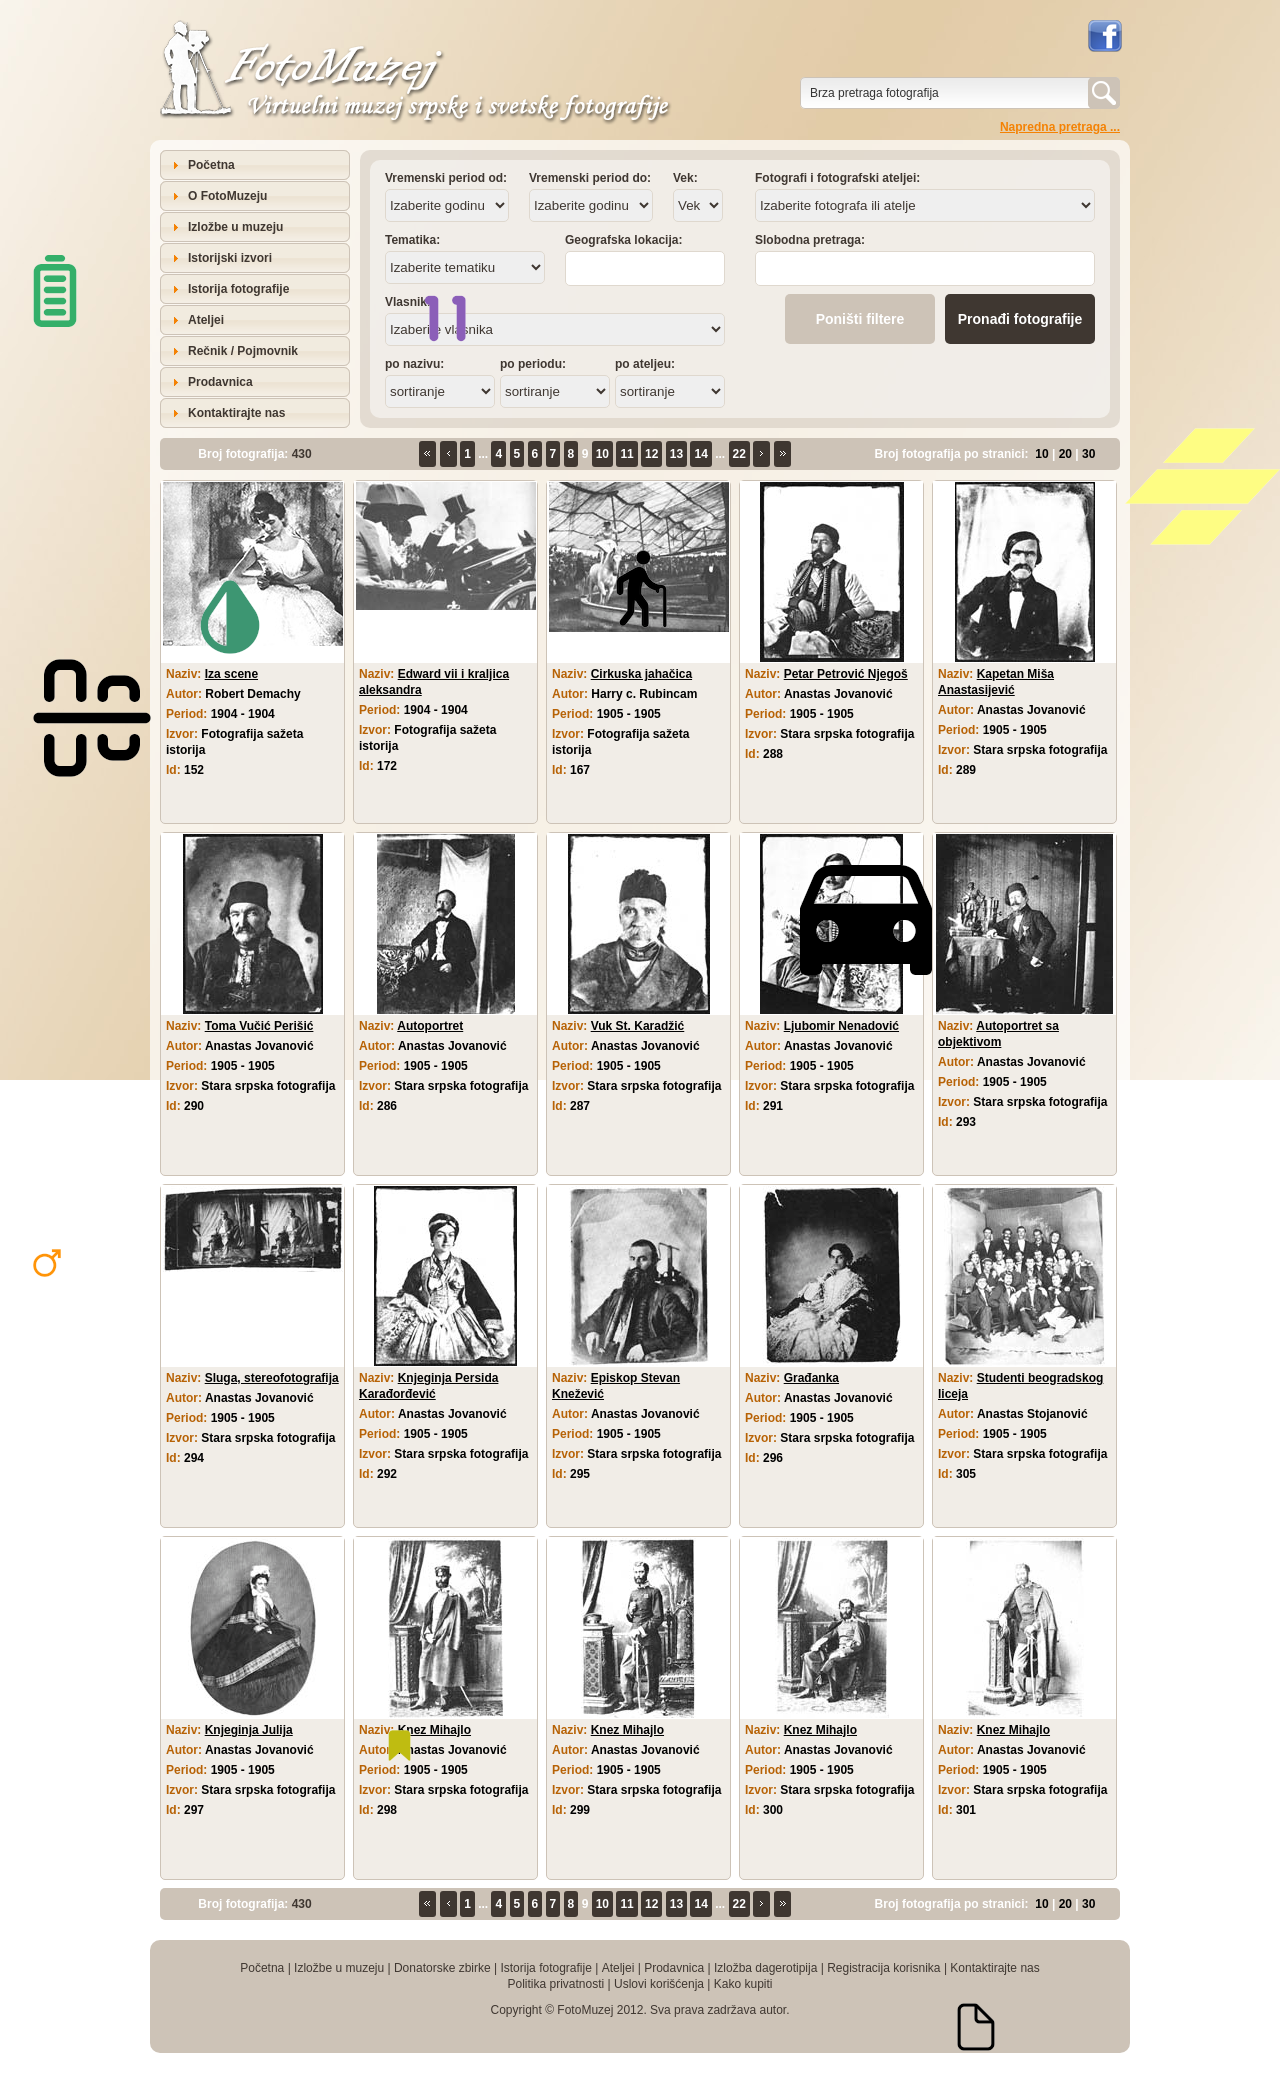 The height and width of the screenshot is (2073, 1280). What do you see at coordinates (1202, 486) in the screenshot?
I see `stencil framework logo` at bounding box center [1202, 486].